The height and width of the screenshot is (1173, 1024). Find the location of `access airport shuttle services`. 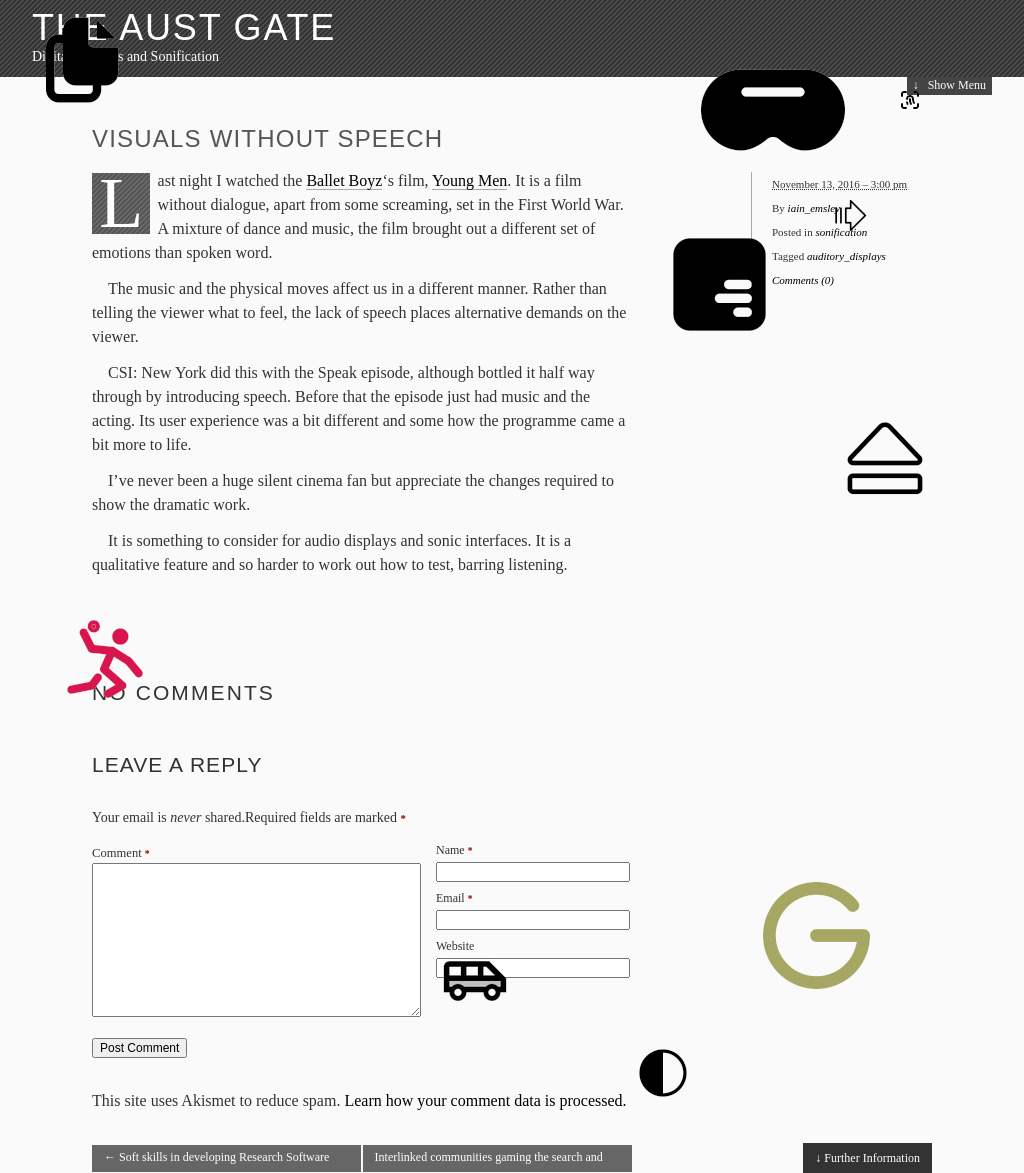

access airport shuttle services is located at coordinates (475, 981).